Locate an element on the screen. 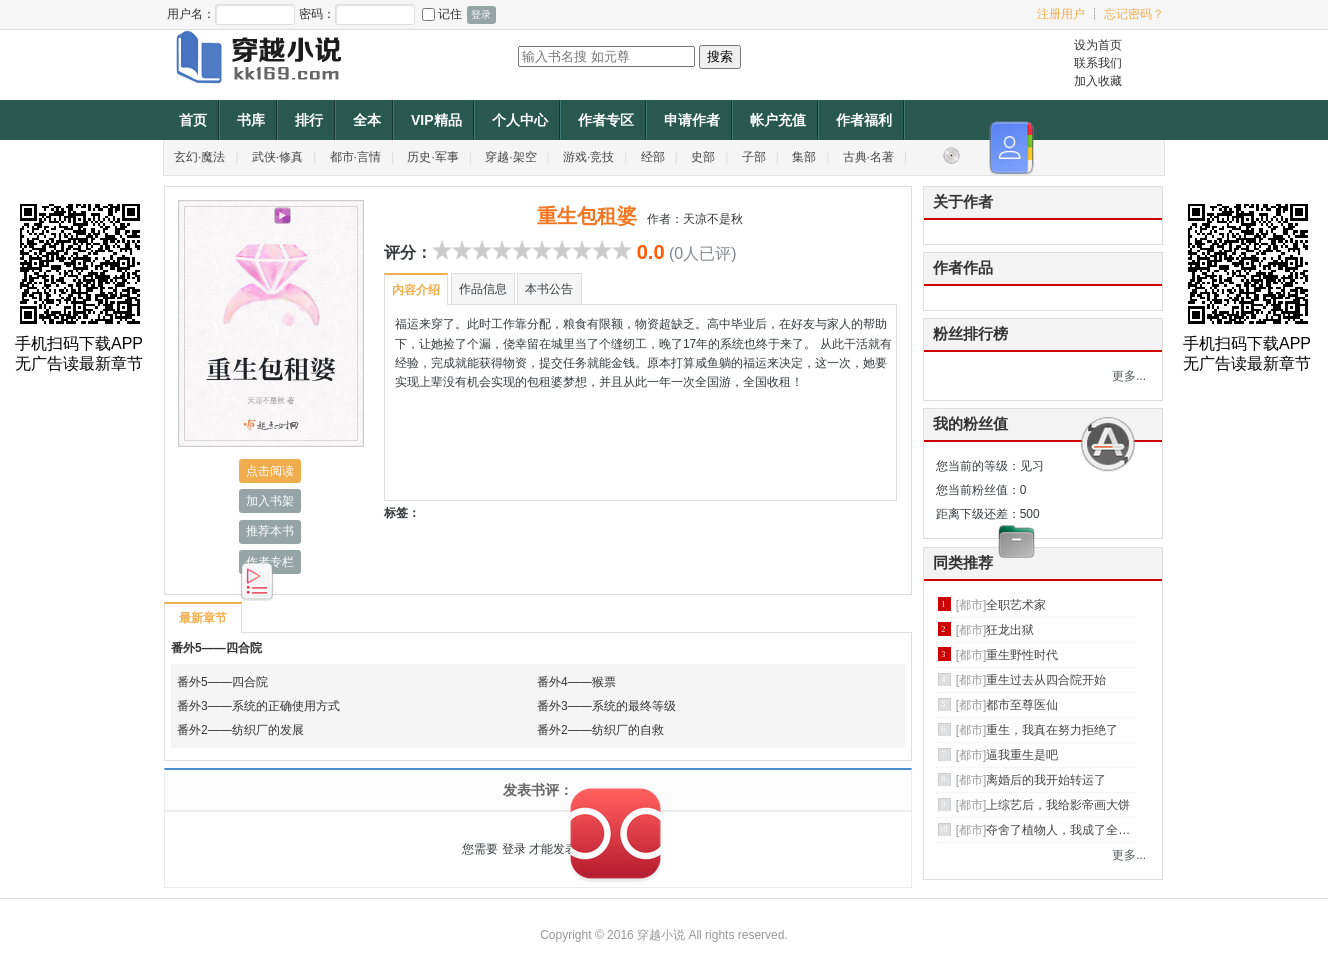 This screenshot has height=971, width=1328. open the file manager application is located at coordinates (1016, 541).